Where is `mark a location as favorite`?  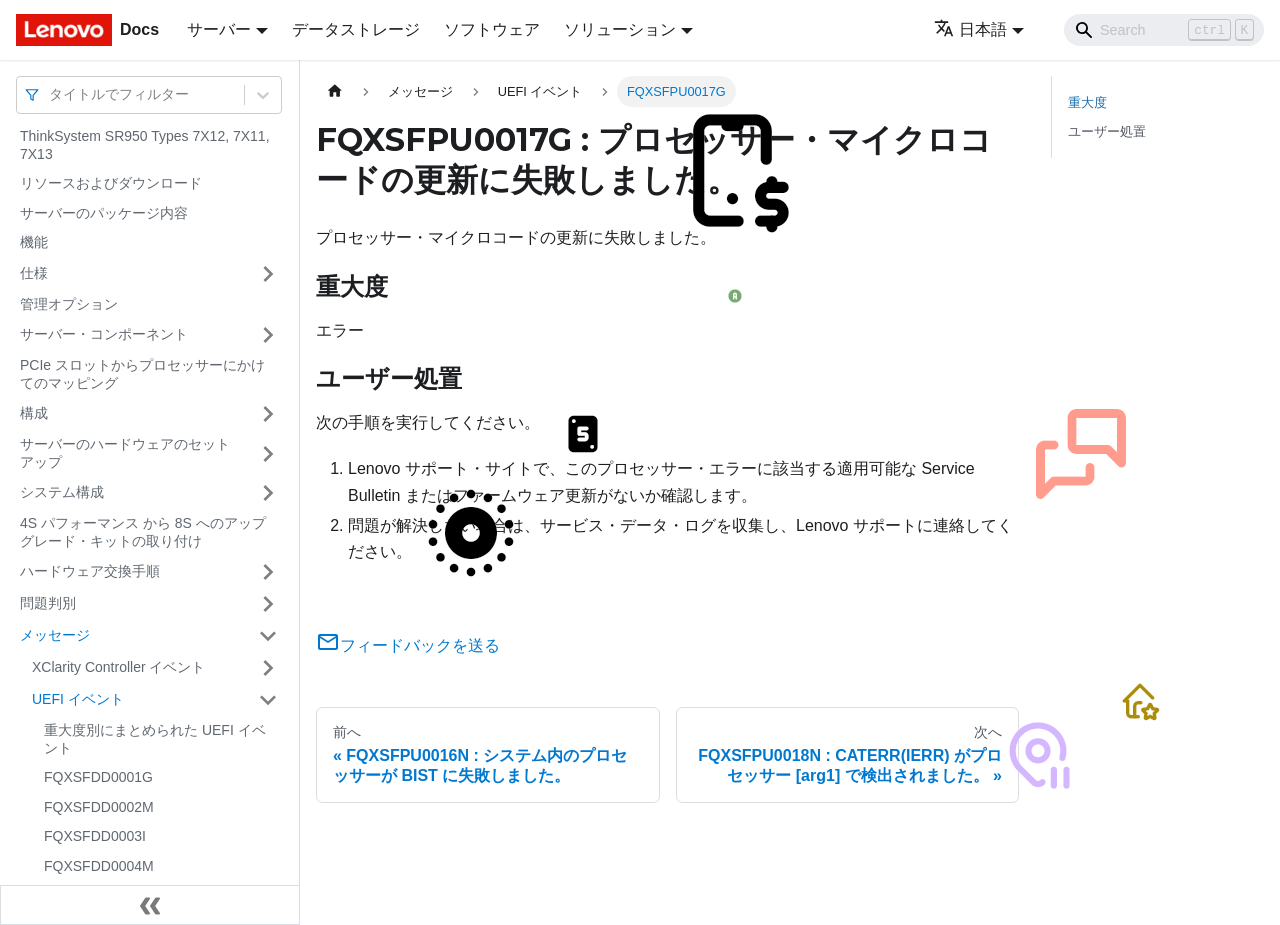 mark a location as favorite is located at coordinates (1140, 701).